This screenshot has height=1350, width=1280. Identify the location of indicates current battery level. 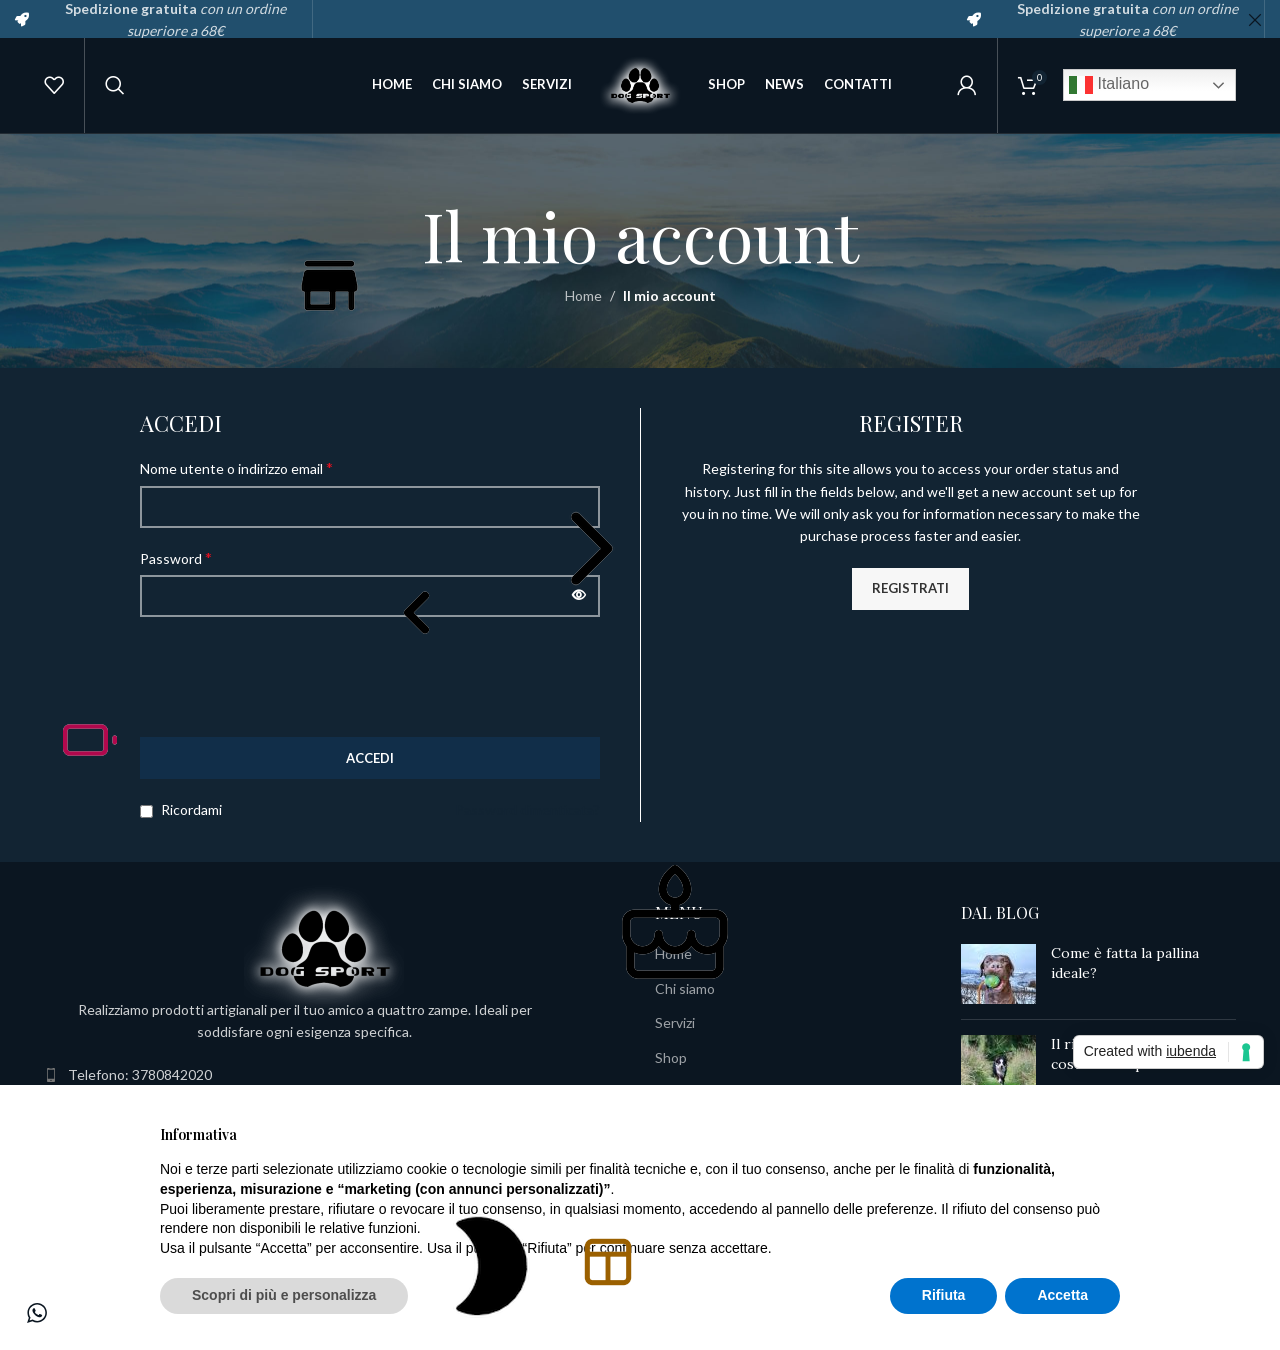
(90, 740).